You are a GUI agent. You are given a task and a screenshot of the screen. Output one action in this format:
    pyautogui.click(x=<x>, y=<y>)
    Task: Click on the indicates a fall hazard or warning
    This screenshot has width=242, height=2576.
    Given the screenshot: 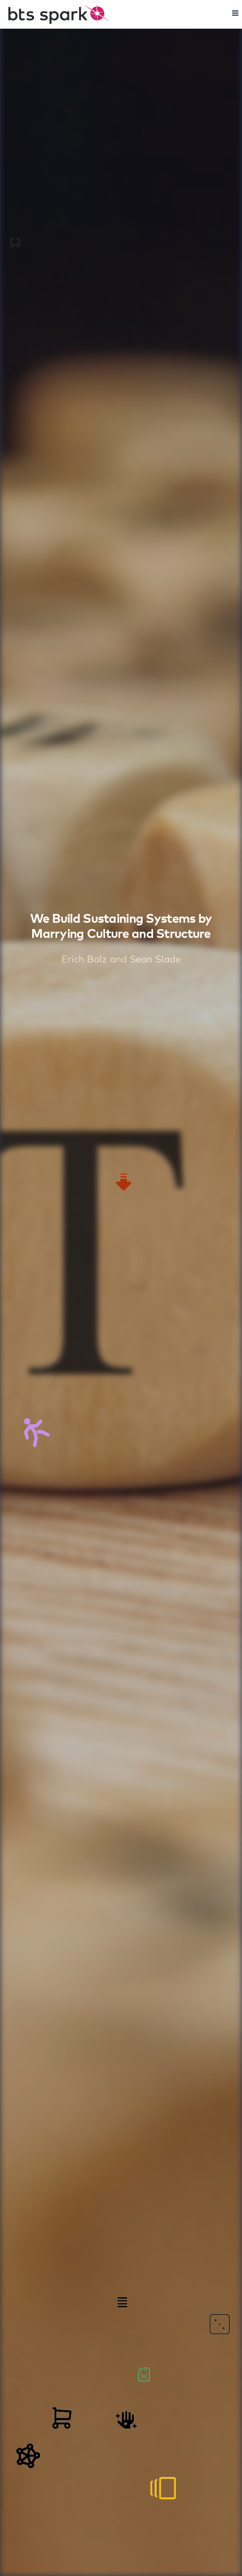 What is the action you would take?
    pyautogui.click(x=36, y=1432)
    